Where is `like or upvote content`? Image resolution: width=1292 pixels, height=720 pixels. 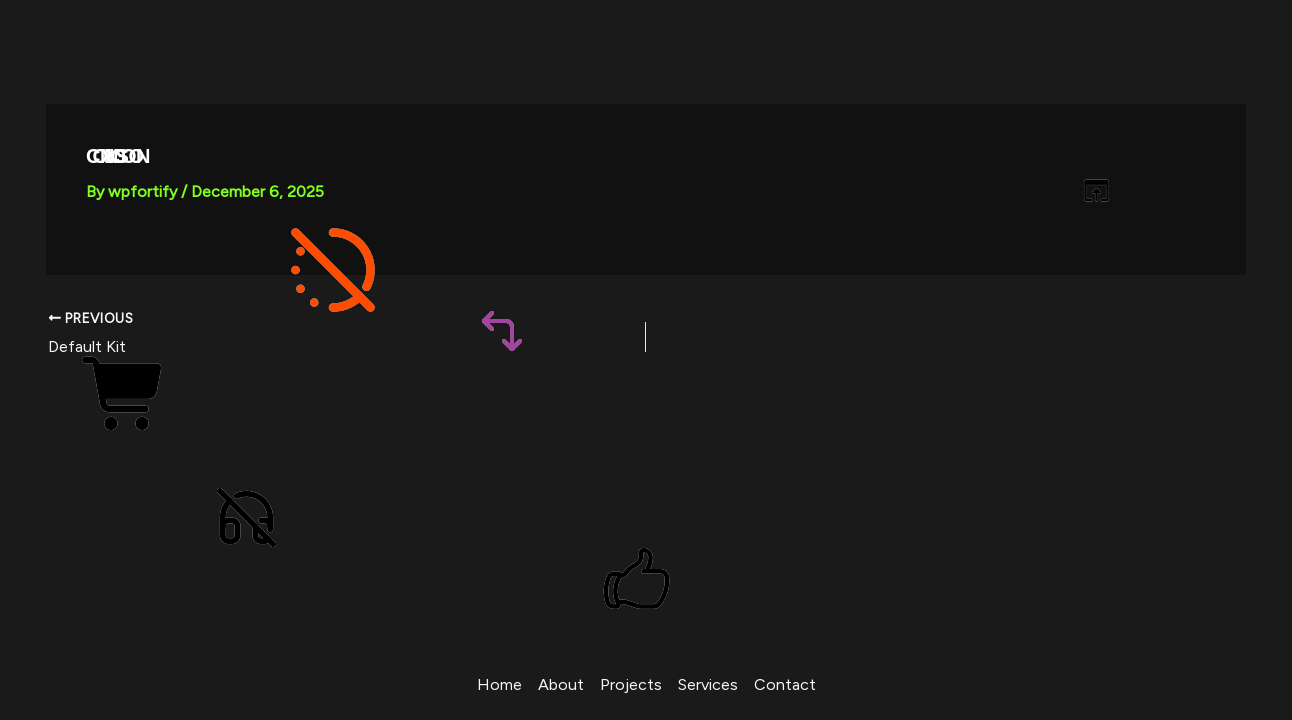 like or upvote content is located at coordinates (636, 581).